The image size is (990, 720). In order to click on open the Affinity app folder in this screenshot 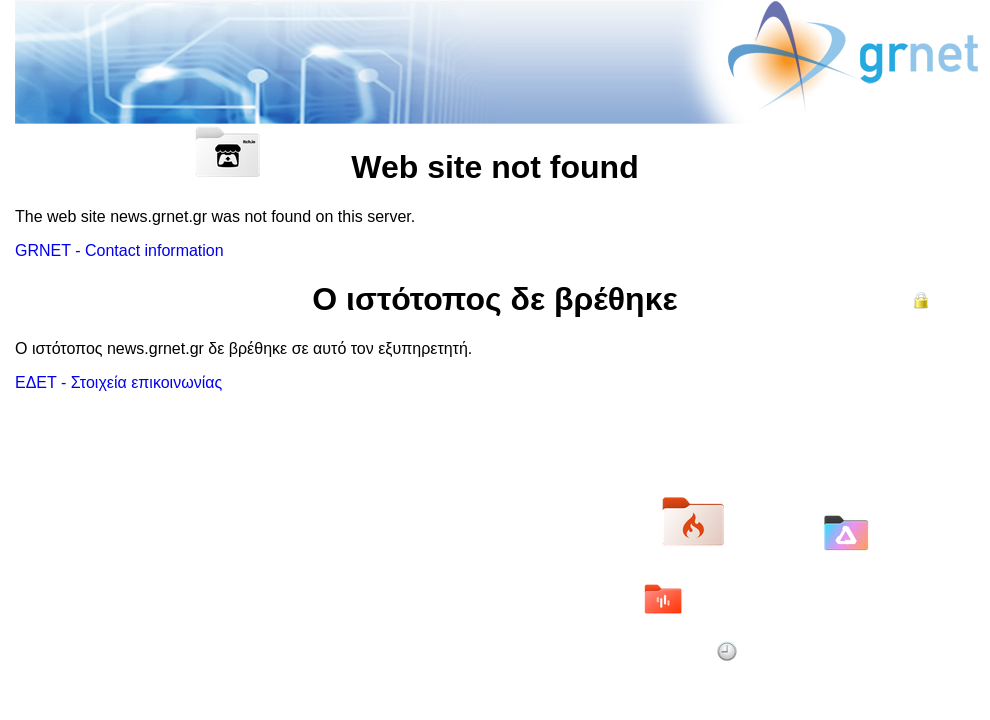, I will do `click(846, 534)`.